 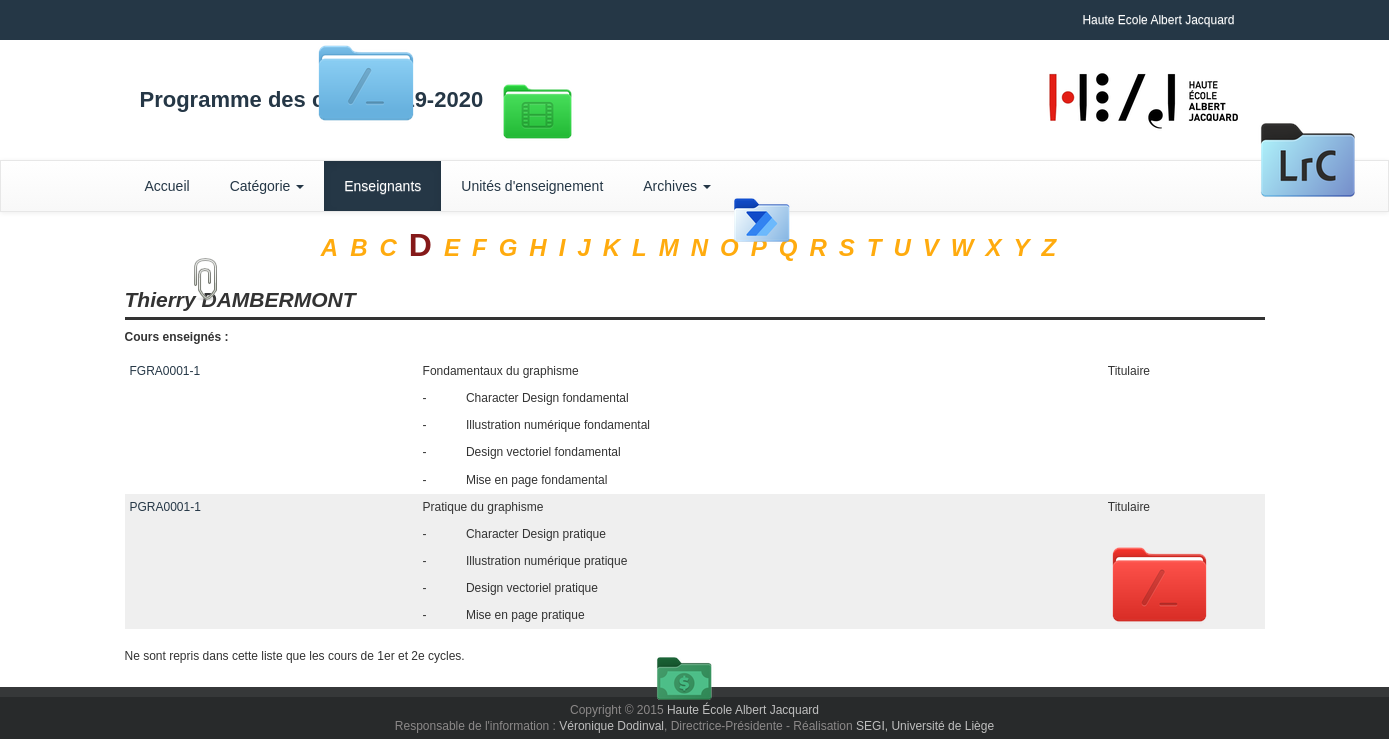 I want to click on indicates an email has an attachment, so click(x=205, y=278).